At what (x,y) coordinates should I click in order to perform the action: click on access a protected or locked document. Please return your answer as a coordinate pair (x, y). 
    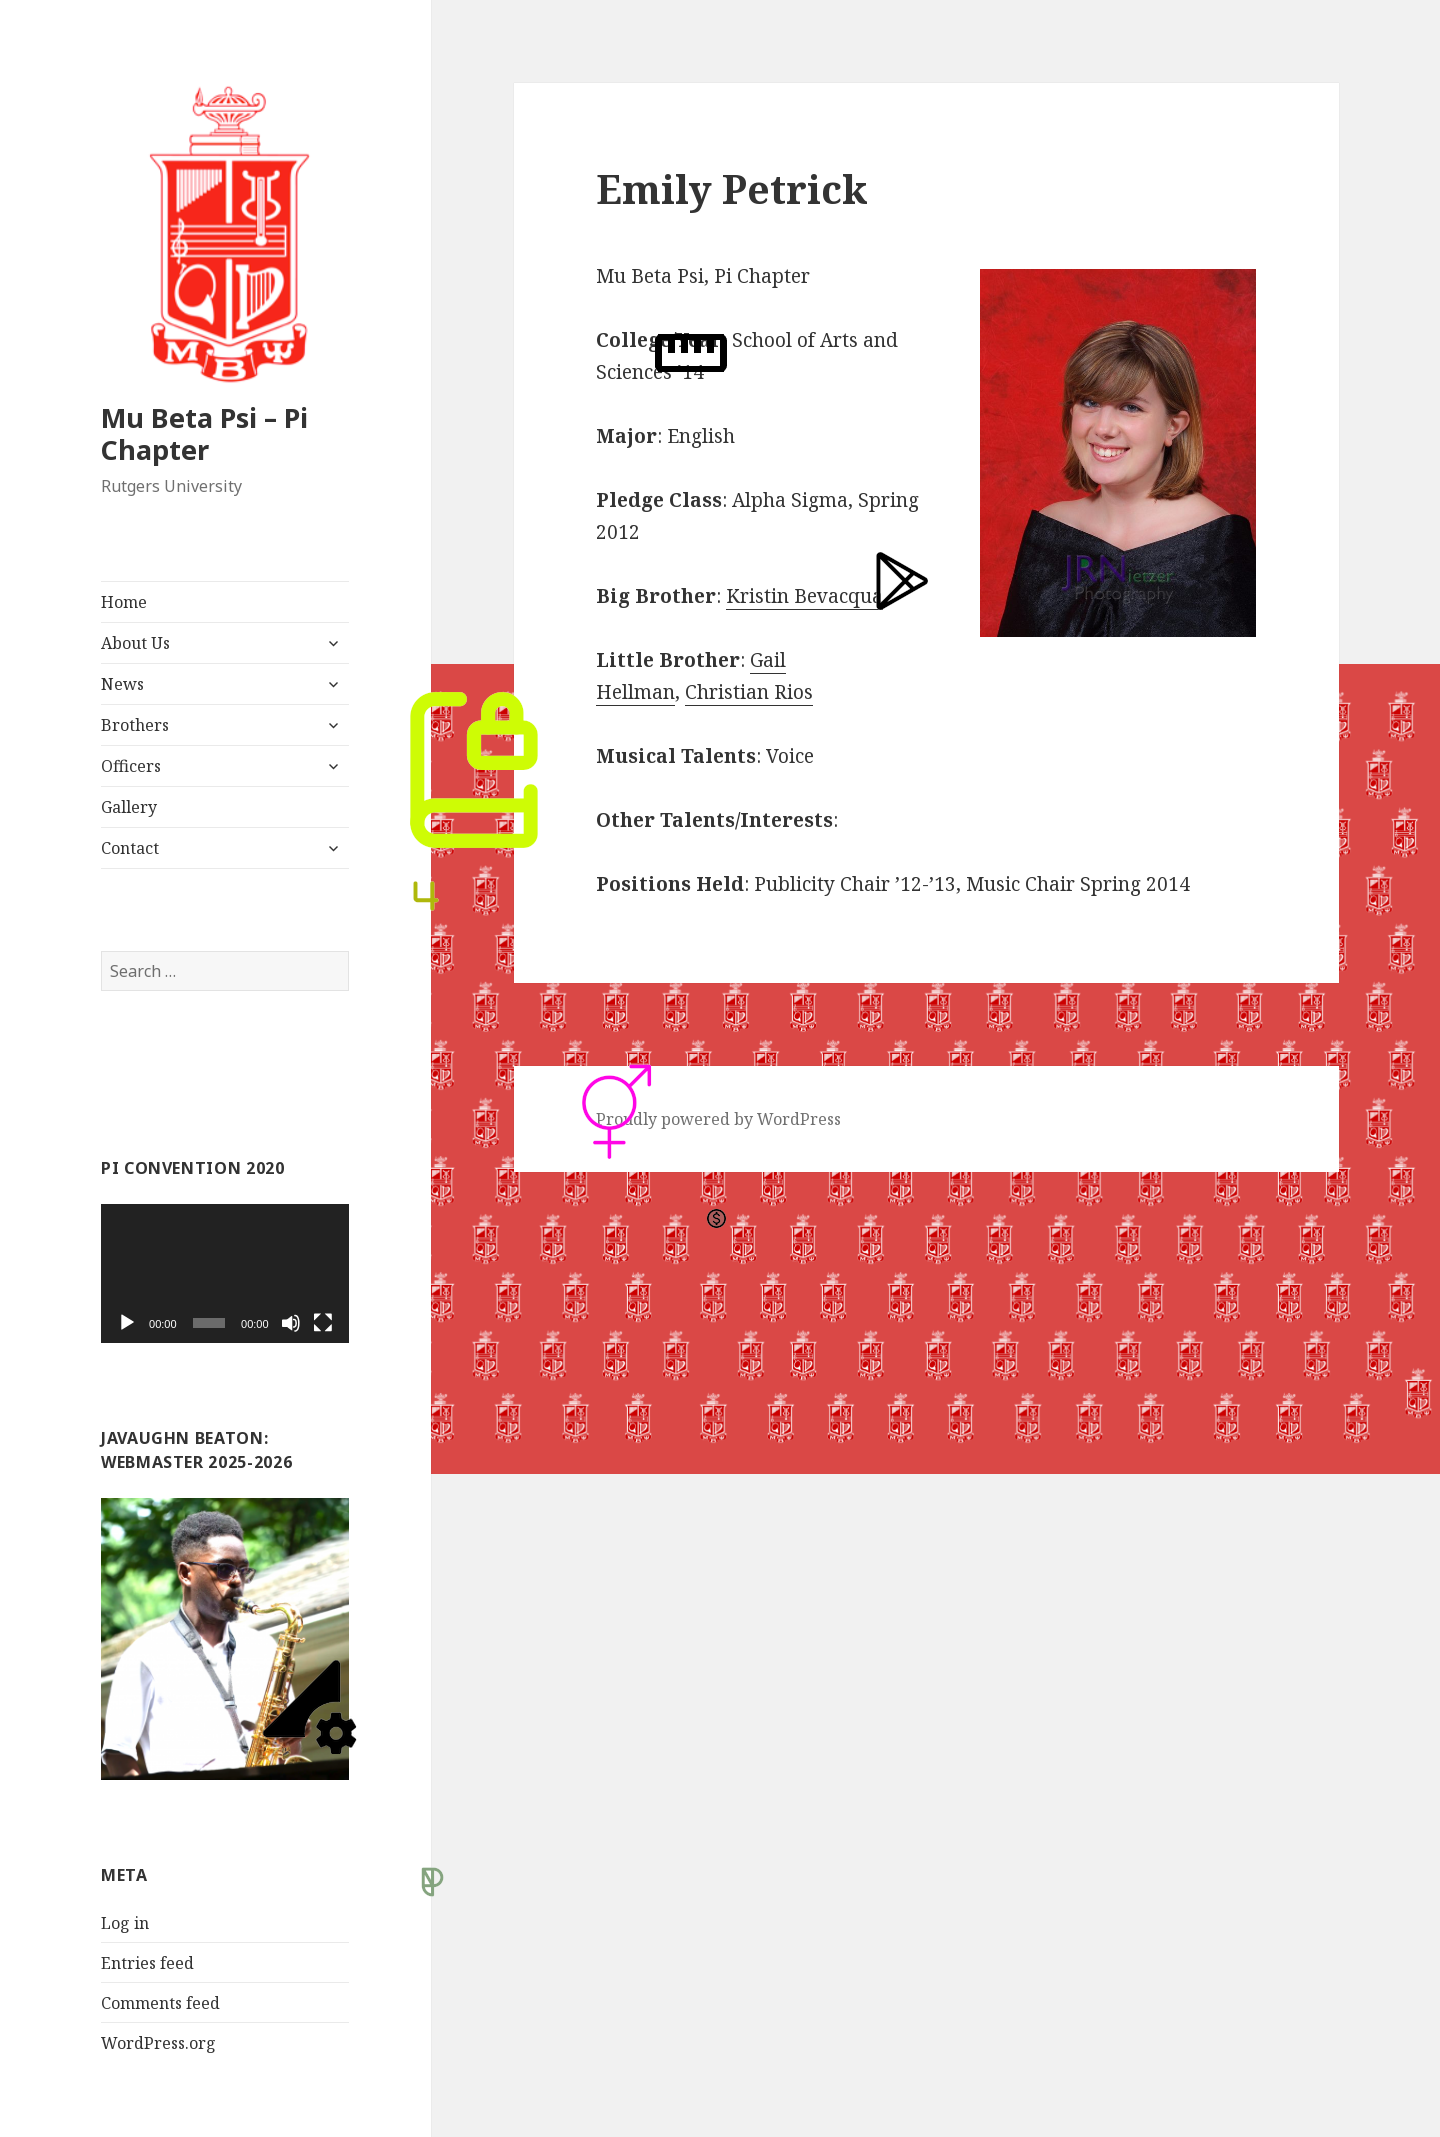
    Looking at the image, I should click on (474, 770).